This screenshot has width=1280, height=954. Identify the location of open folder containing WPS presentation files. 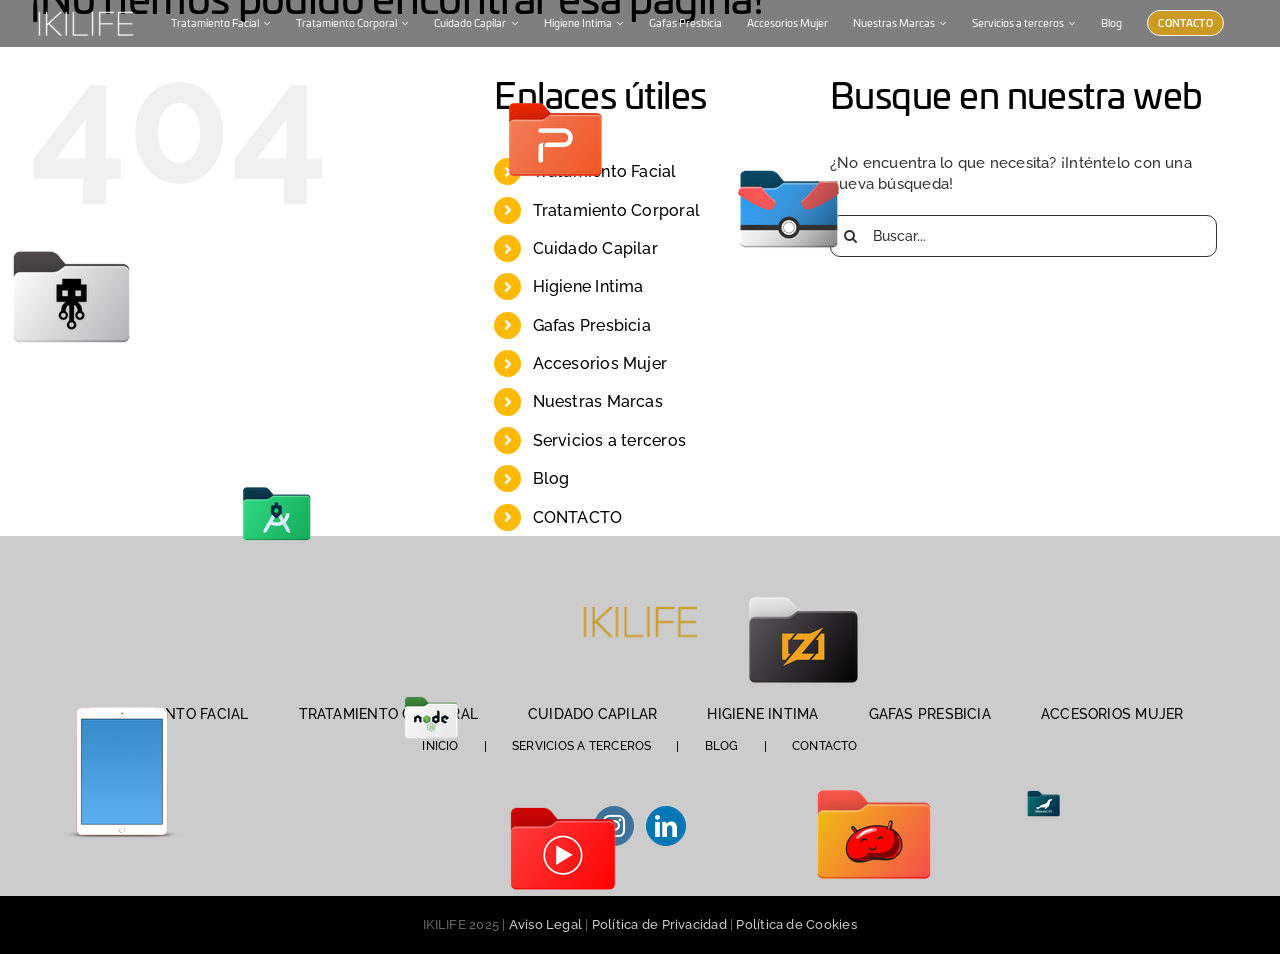
(555, 142).